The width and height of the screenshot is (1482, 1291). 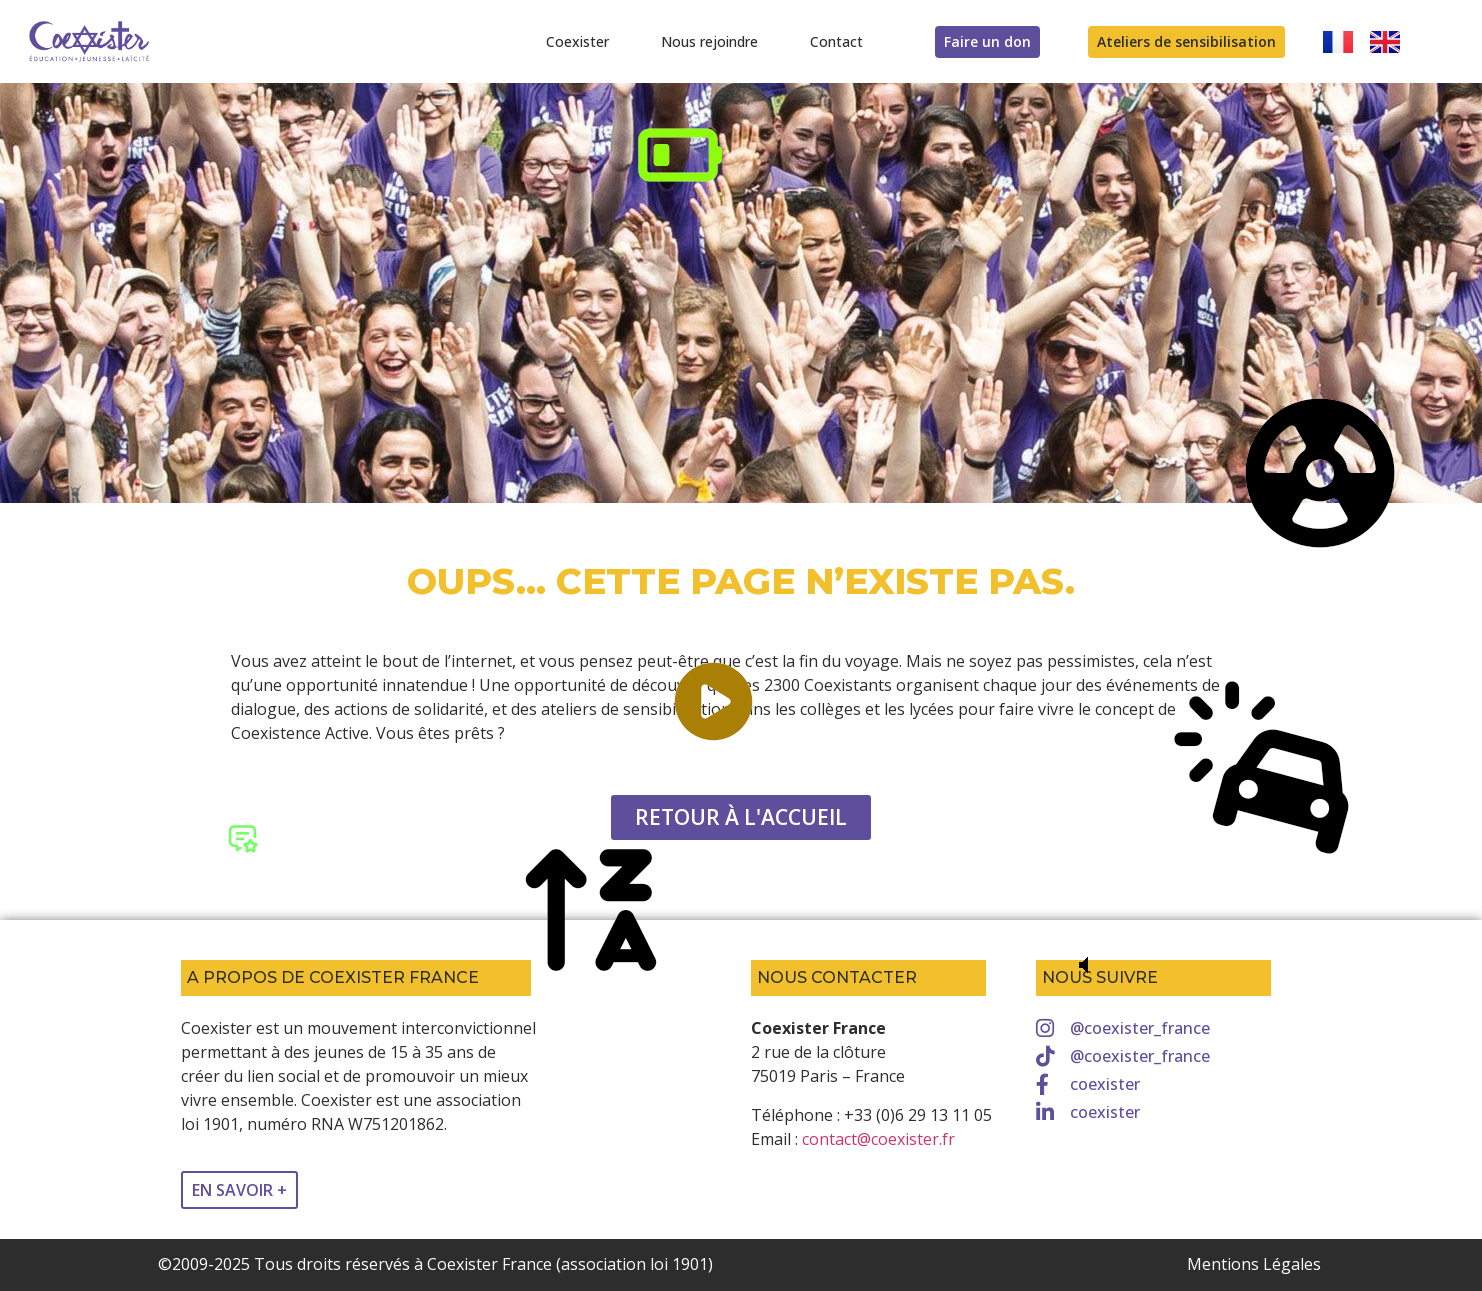 I want to click on indicates radioactive or hazardous material warning, so click(x=1320, y=473).